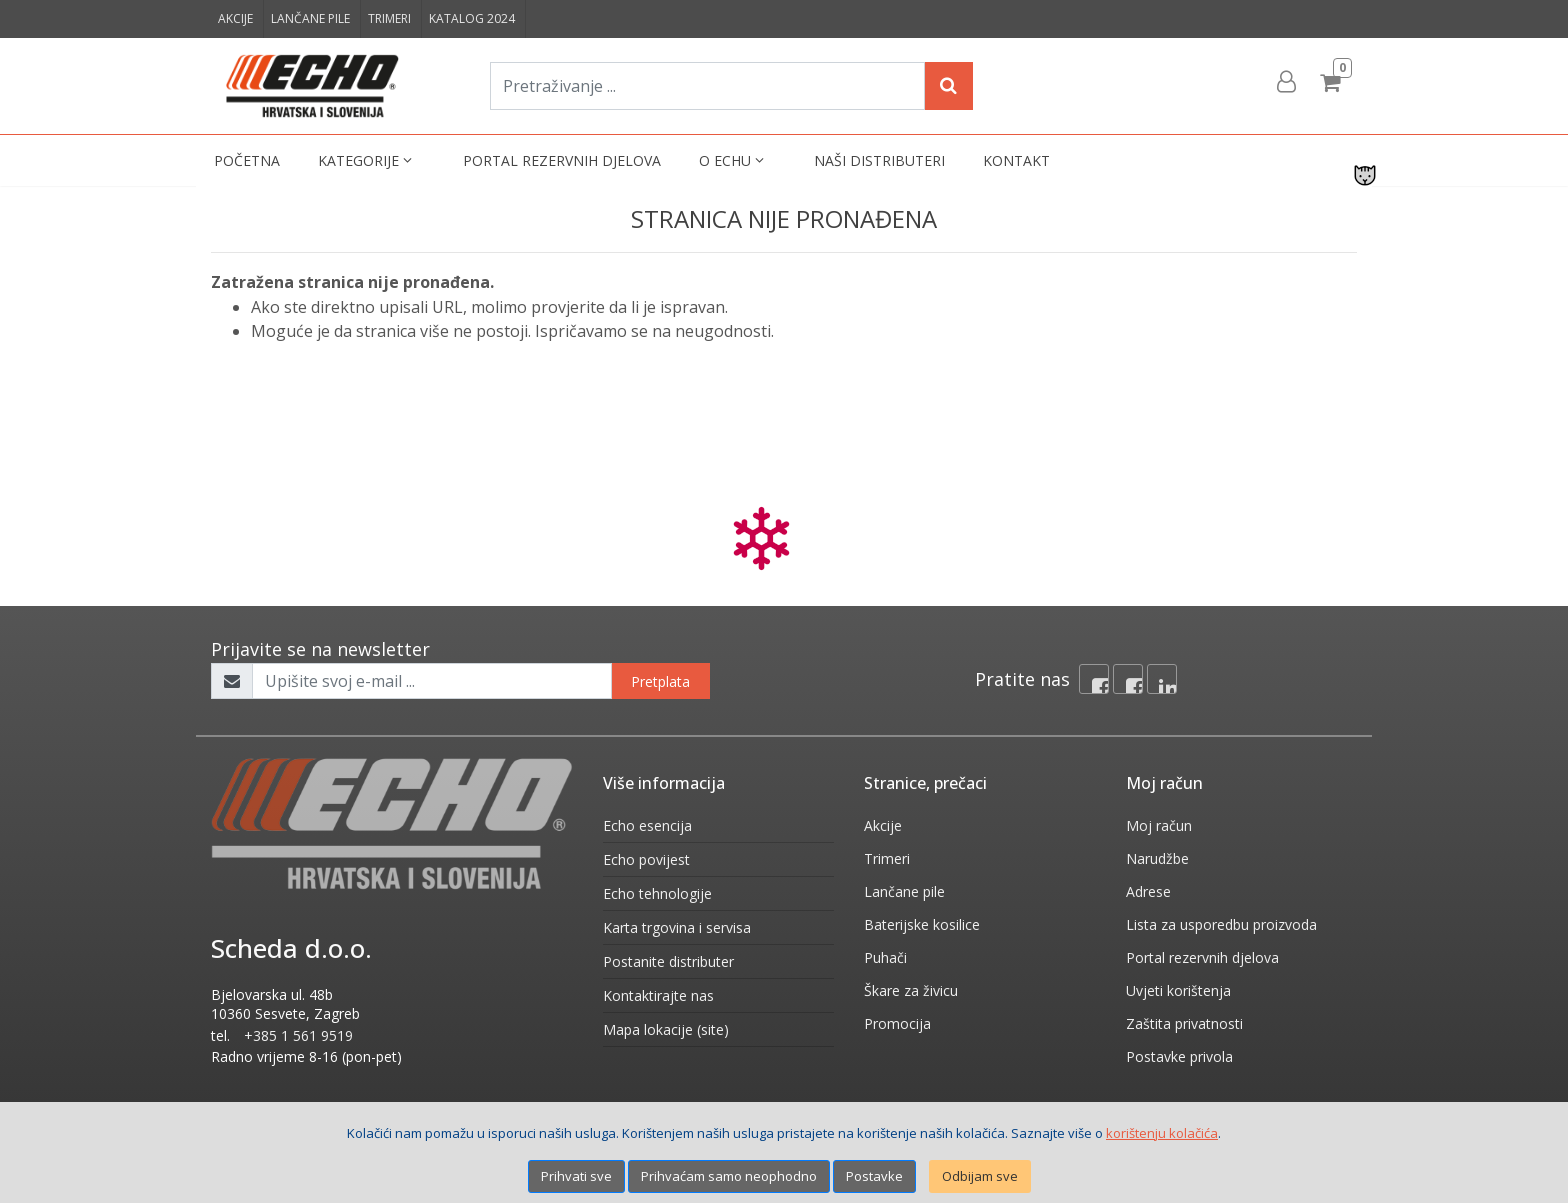 The width and height of the screenshot is (1568, 1203). Describe the element at coordinates (1365, 175) in the screenshot. I see `view pet or animal-related content` at that location.